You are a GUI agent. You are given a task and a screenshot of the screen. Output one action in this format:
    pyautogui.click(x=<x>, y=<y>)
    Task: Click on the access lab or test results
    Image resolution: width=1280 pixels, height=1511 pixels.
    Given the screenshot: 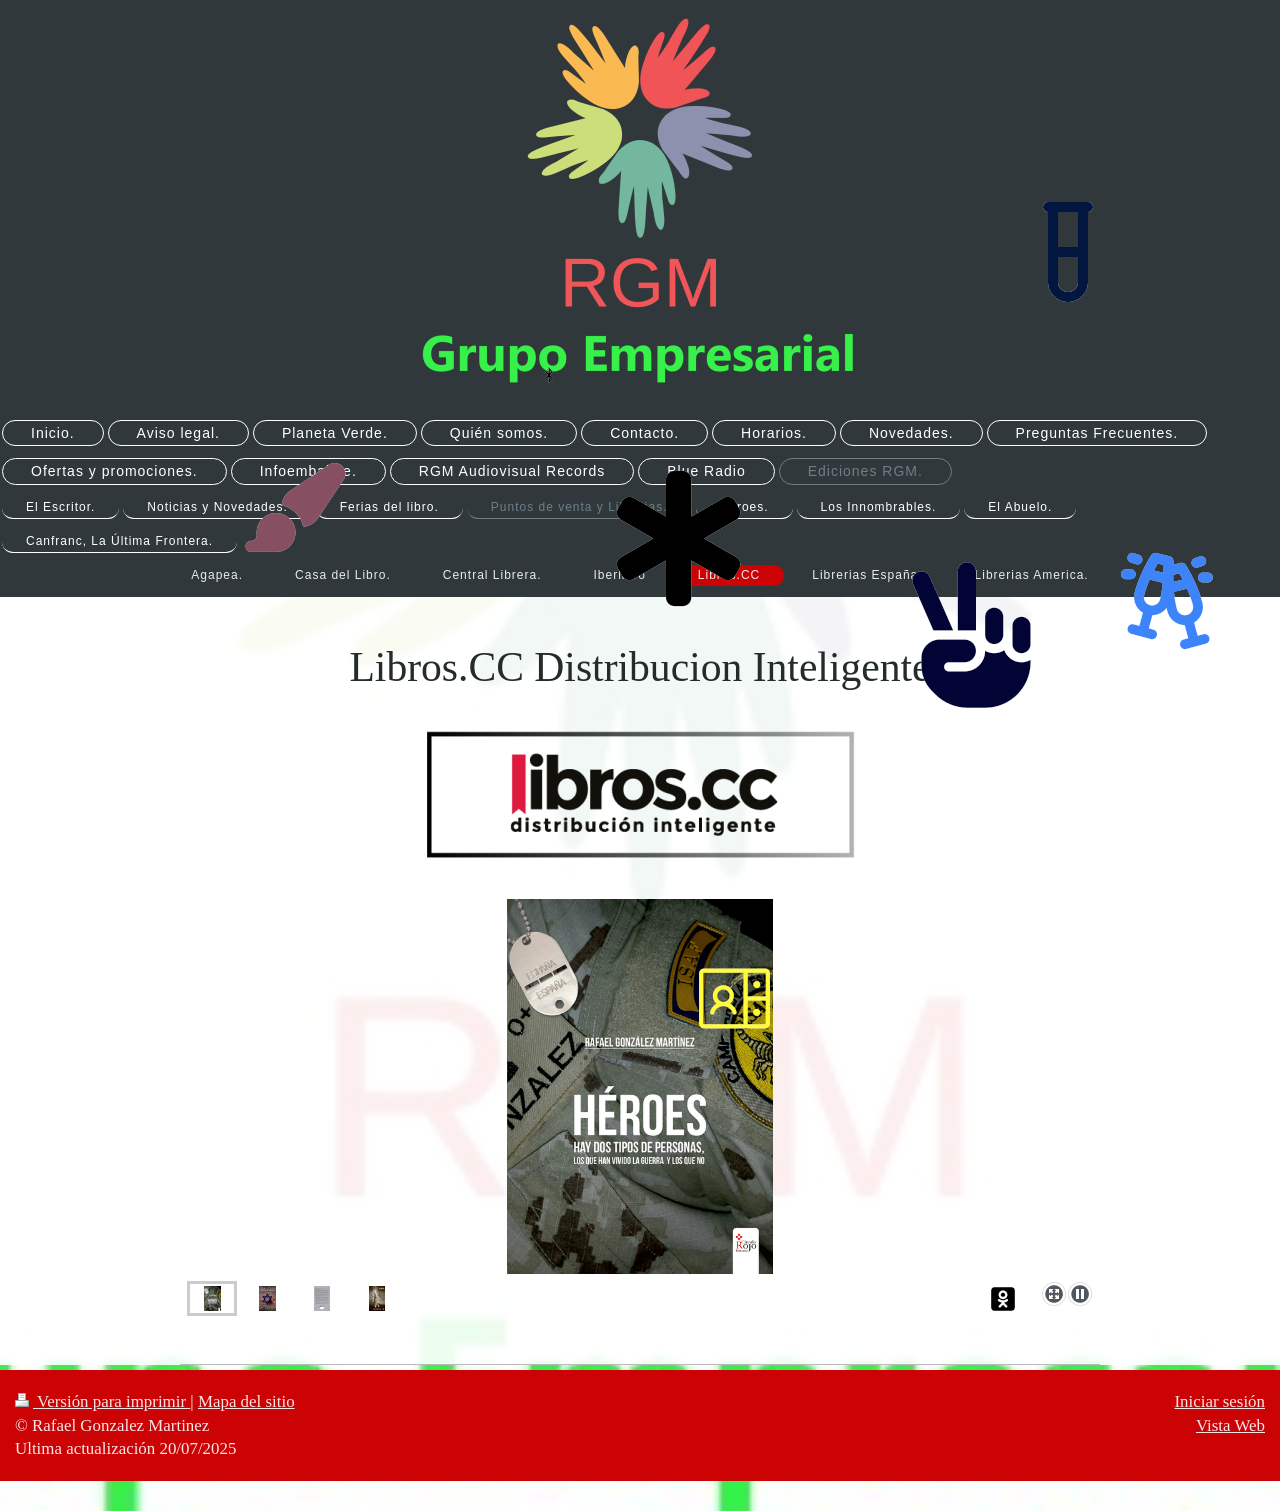 What is the action you would take?
    pyautogui.click(x=1068, y=252)
    